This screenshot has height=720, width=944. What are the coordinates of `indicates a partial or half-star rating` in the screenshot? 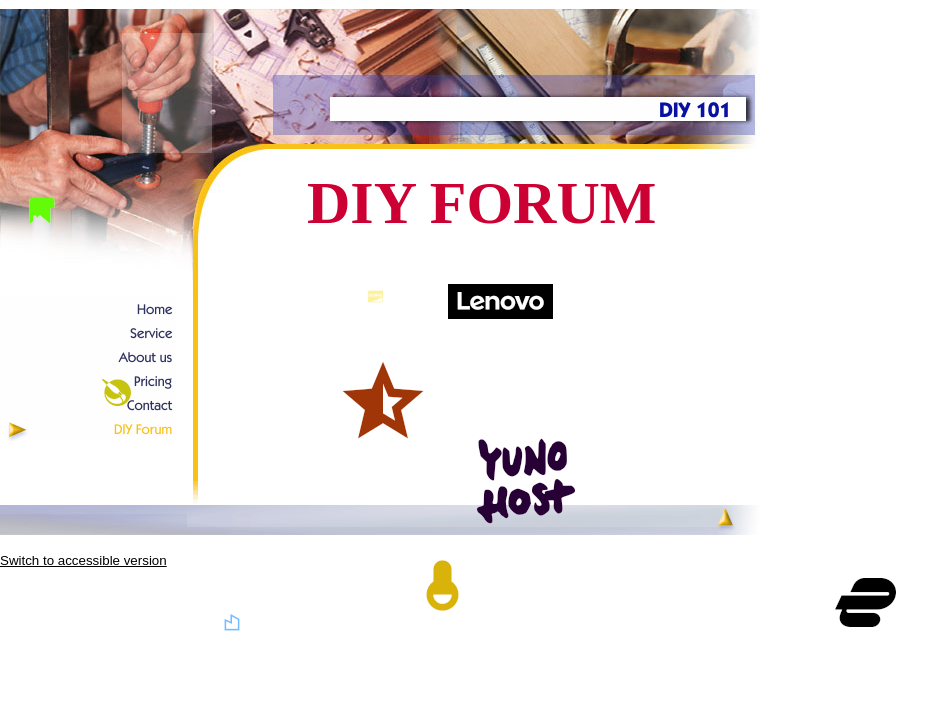 It's located at (383, 402).